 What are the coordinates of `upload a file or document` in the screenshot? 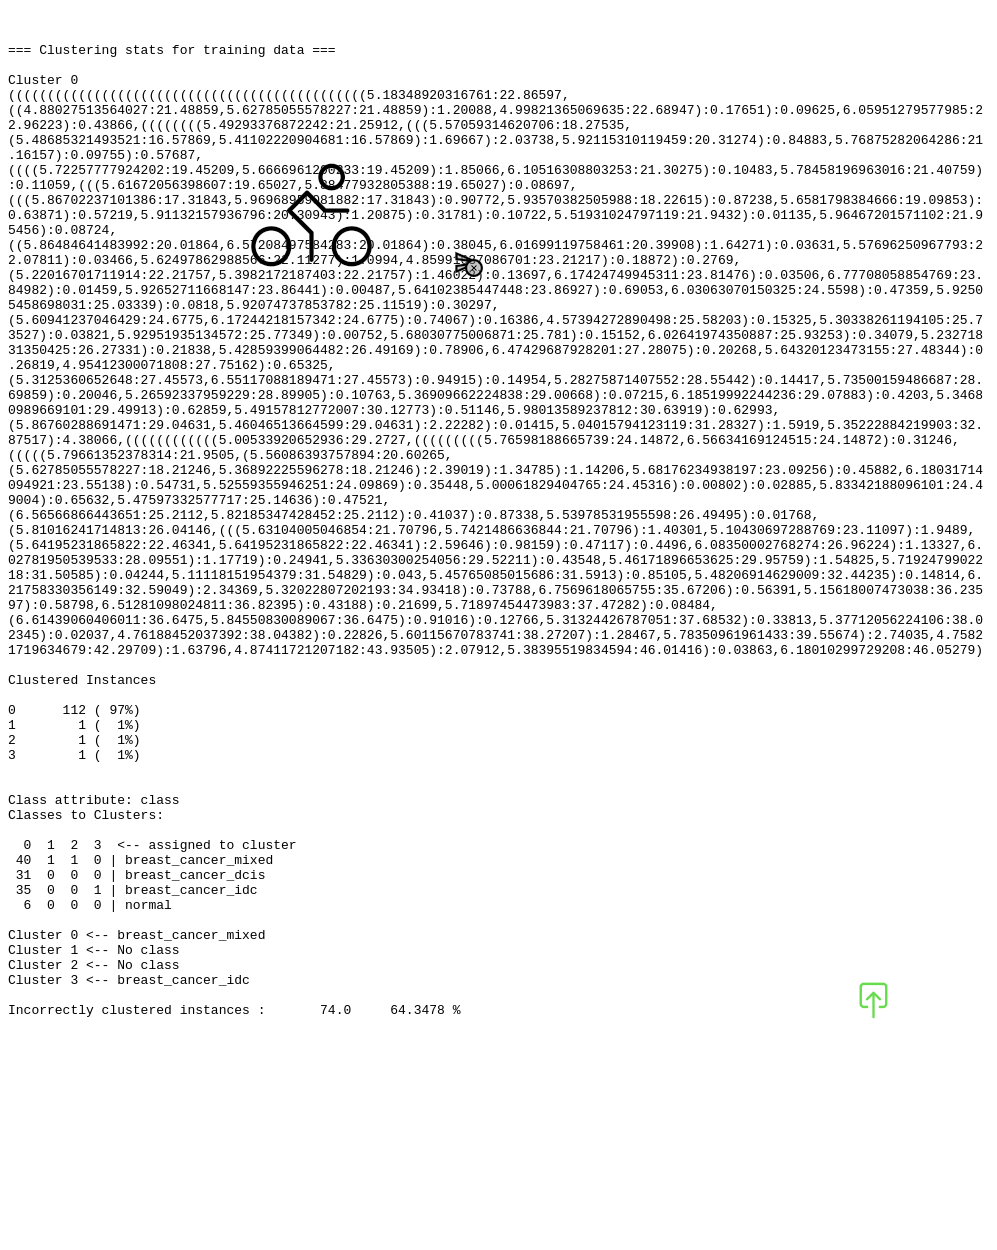 It's located at (873, 1000).